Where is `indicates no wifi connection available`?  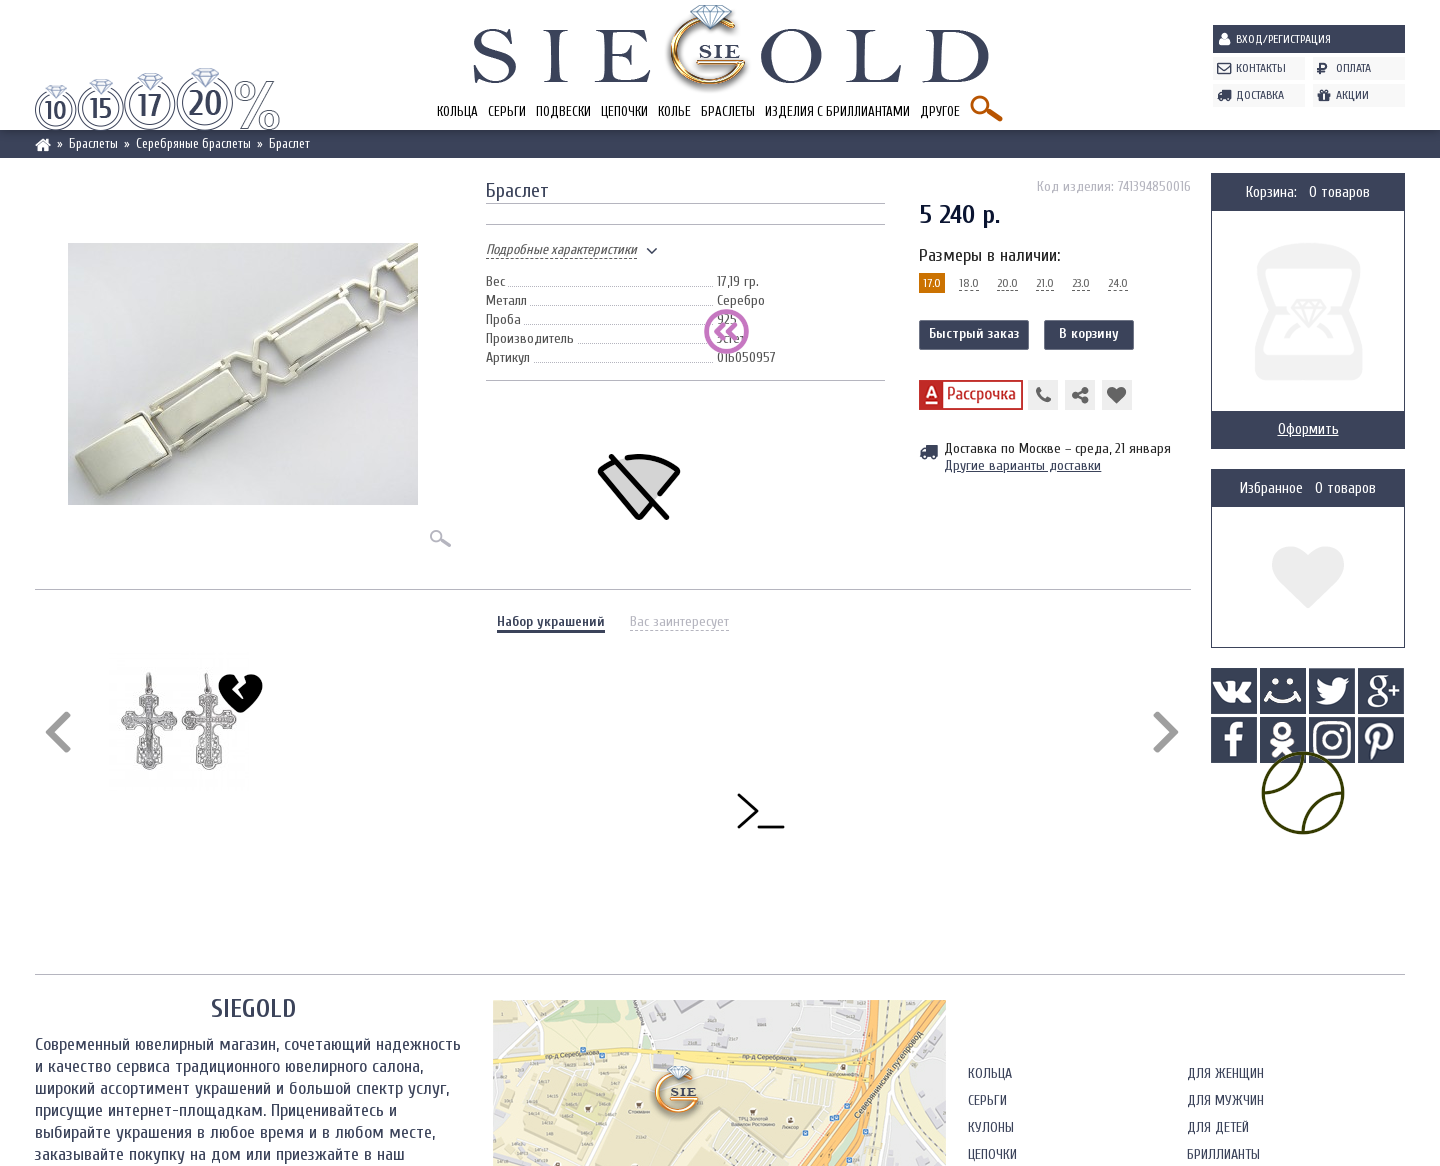
indicates no wifi connection available is located at coordinates (639, 487).